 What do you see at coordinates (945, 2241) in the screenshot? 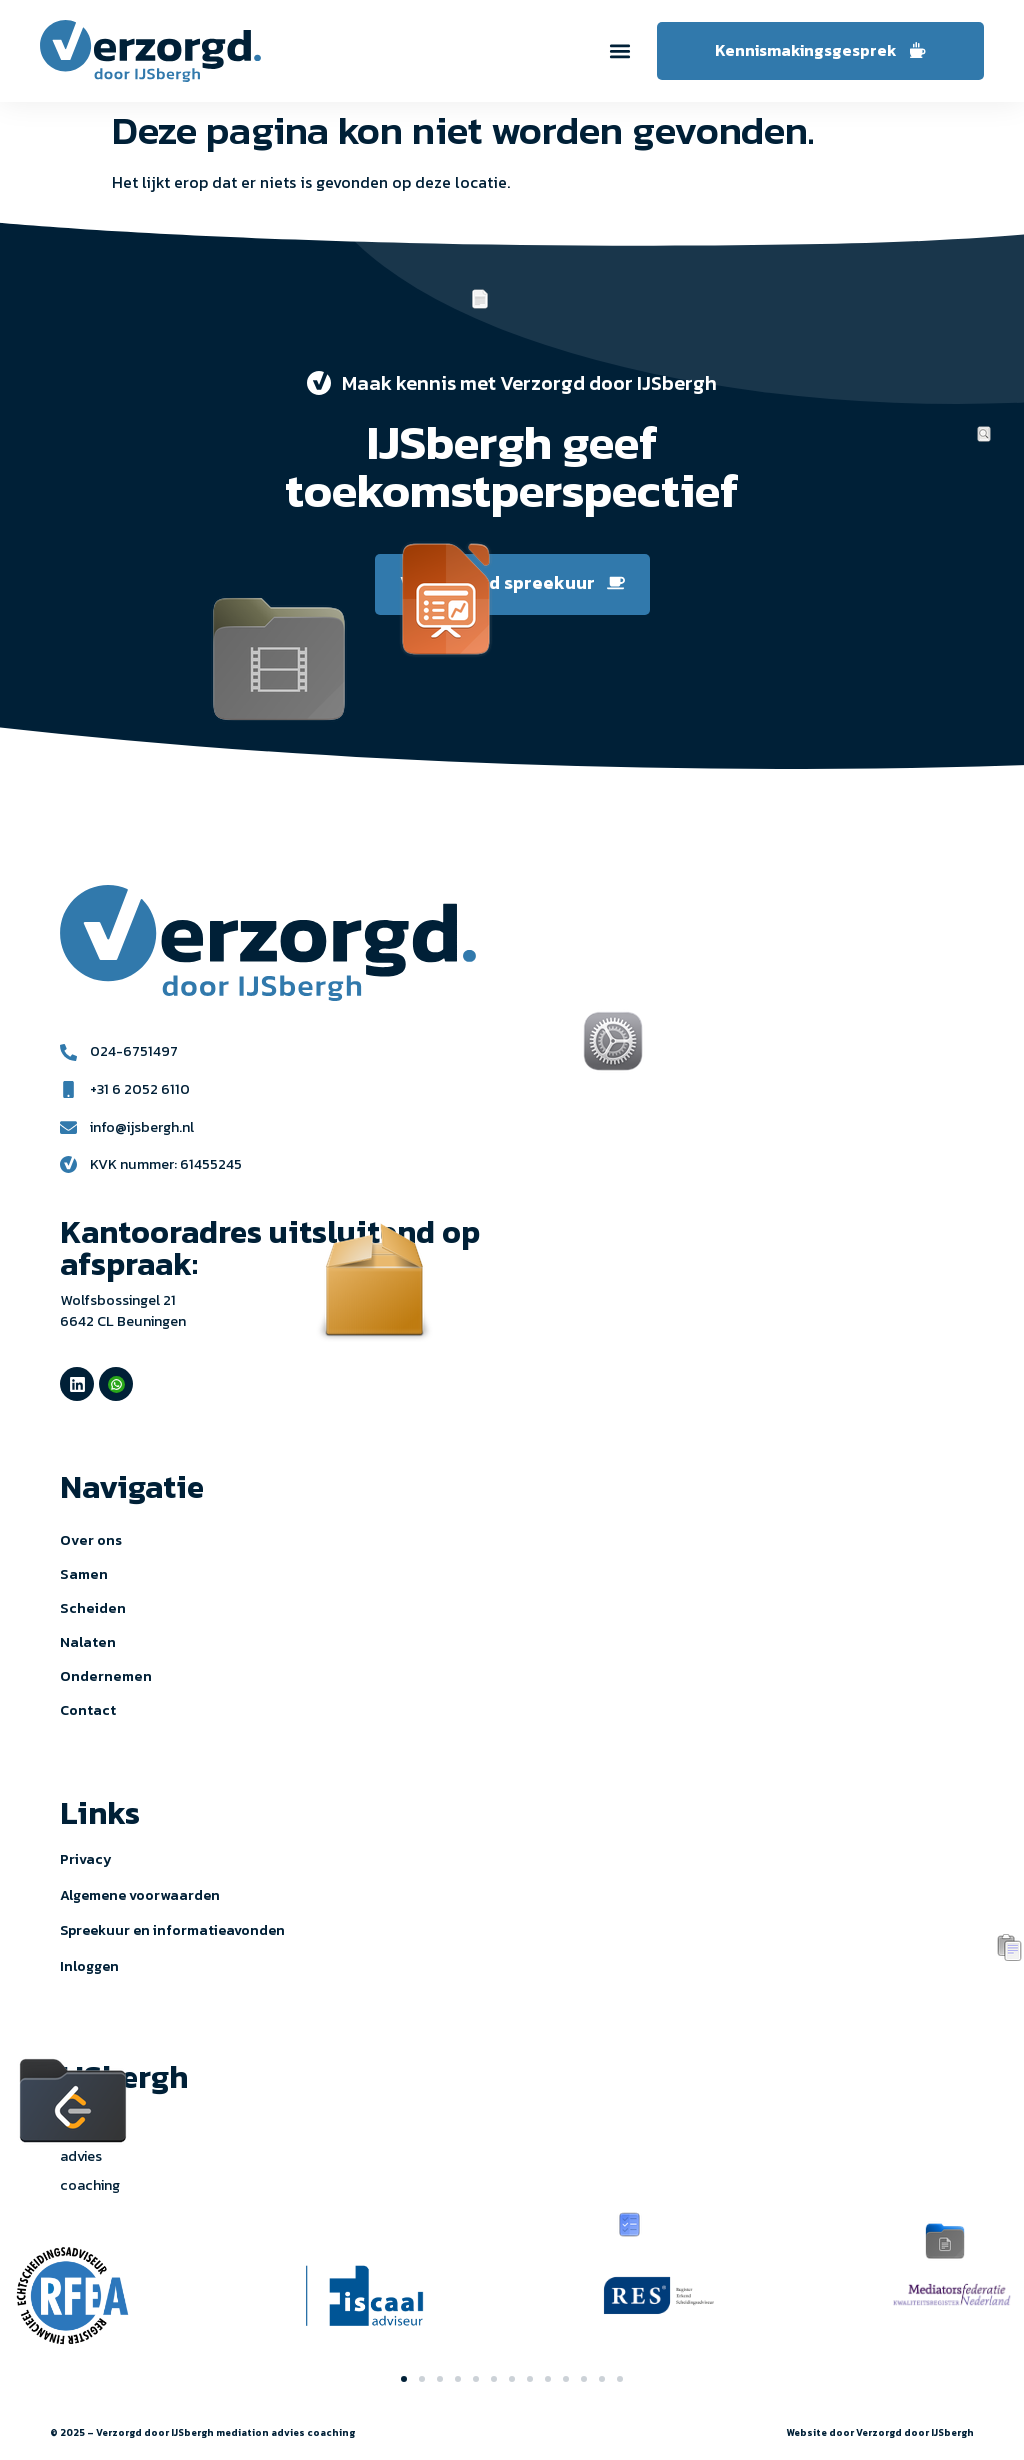
I see `open your documents folder` at bounding box center [945, 2241].